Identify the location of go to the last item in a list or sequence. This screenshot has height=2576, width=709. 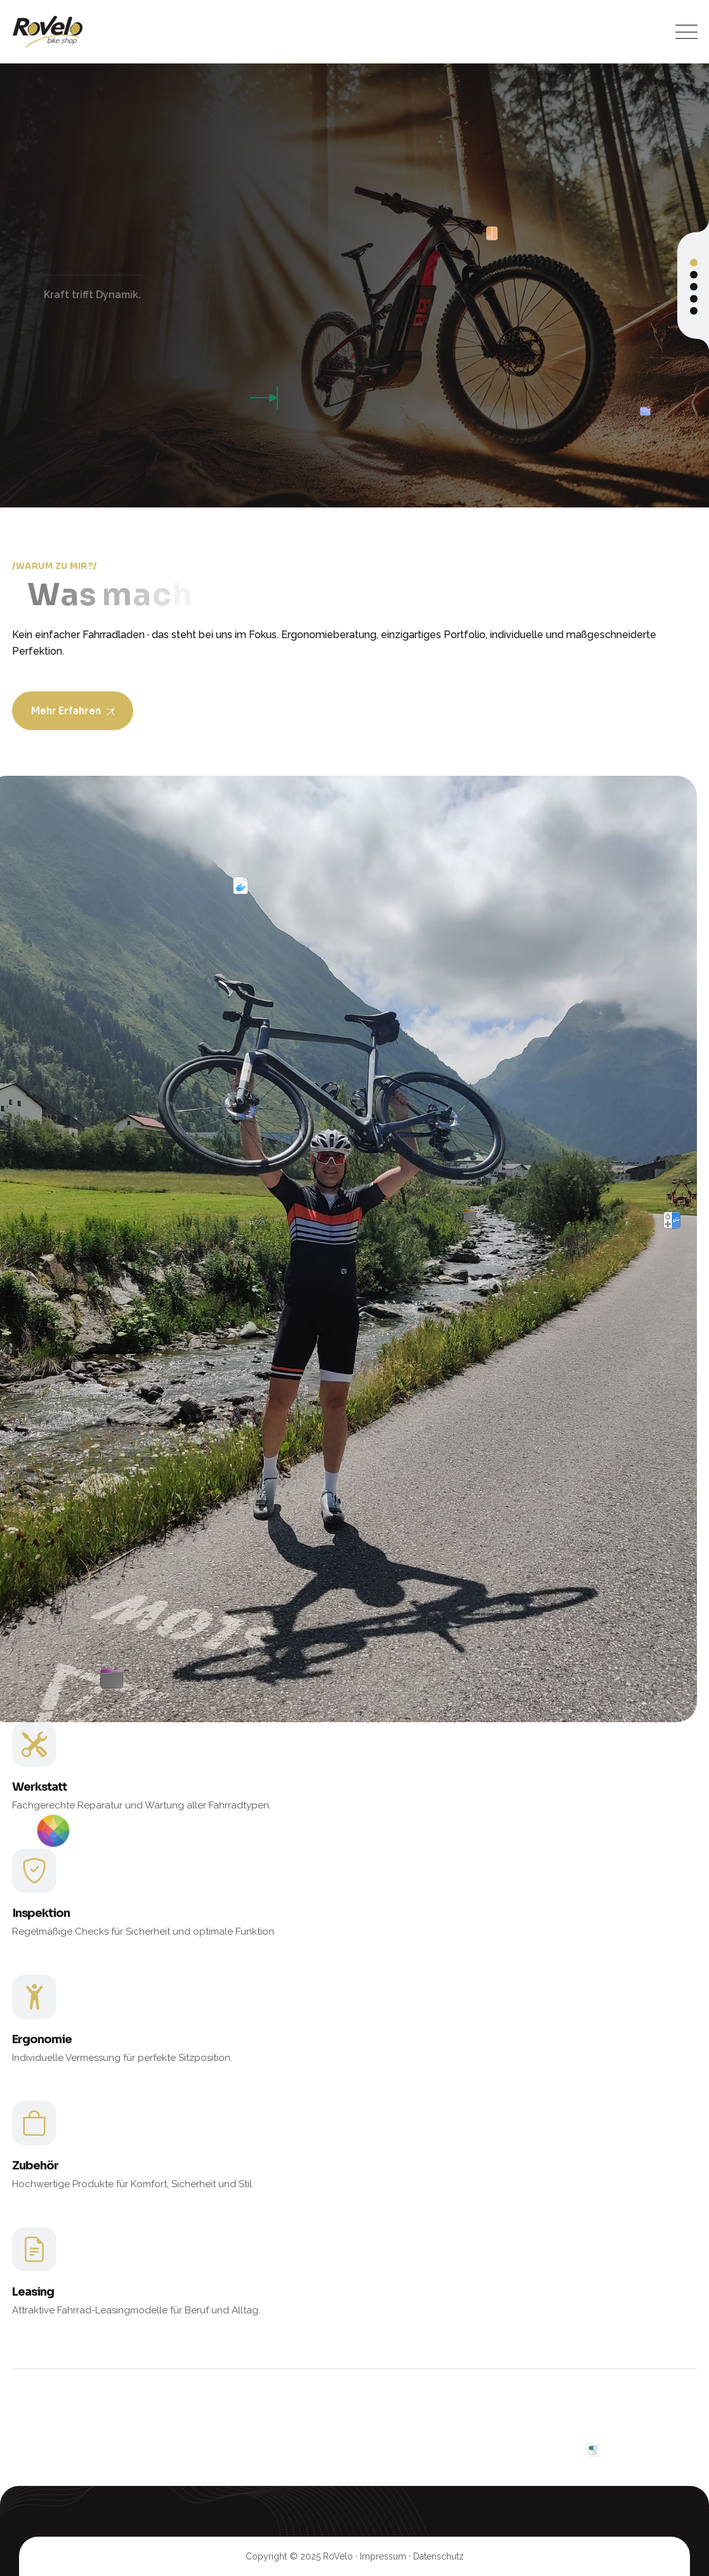
(264, 398).